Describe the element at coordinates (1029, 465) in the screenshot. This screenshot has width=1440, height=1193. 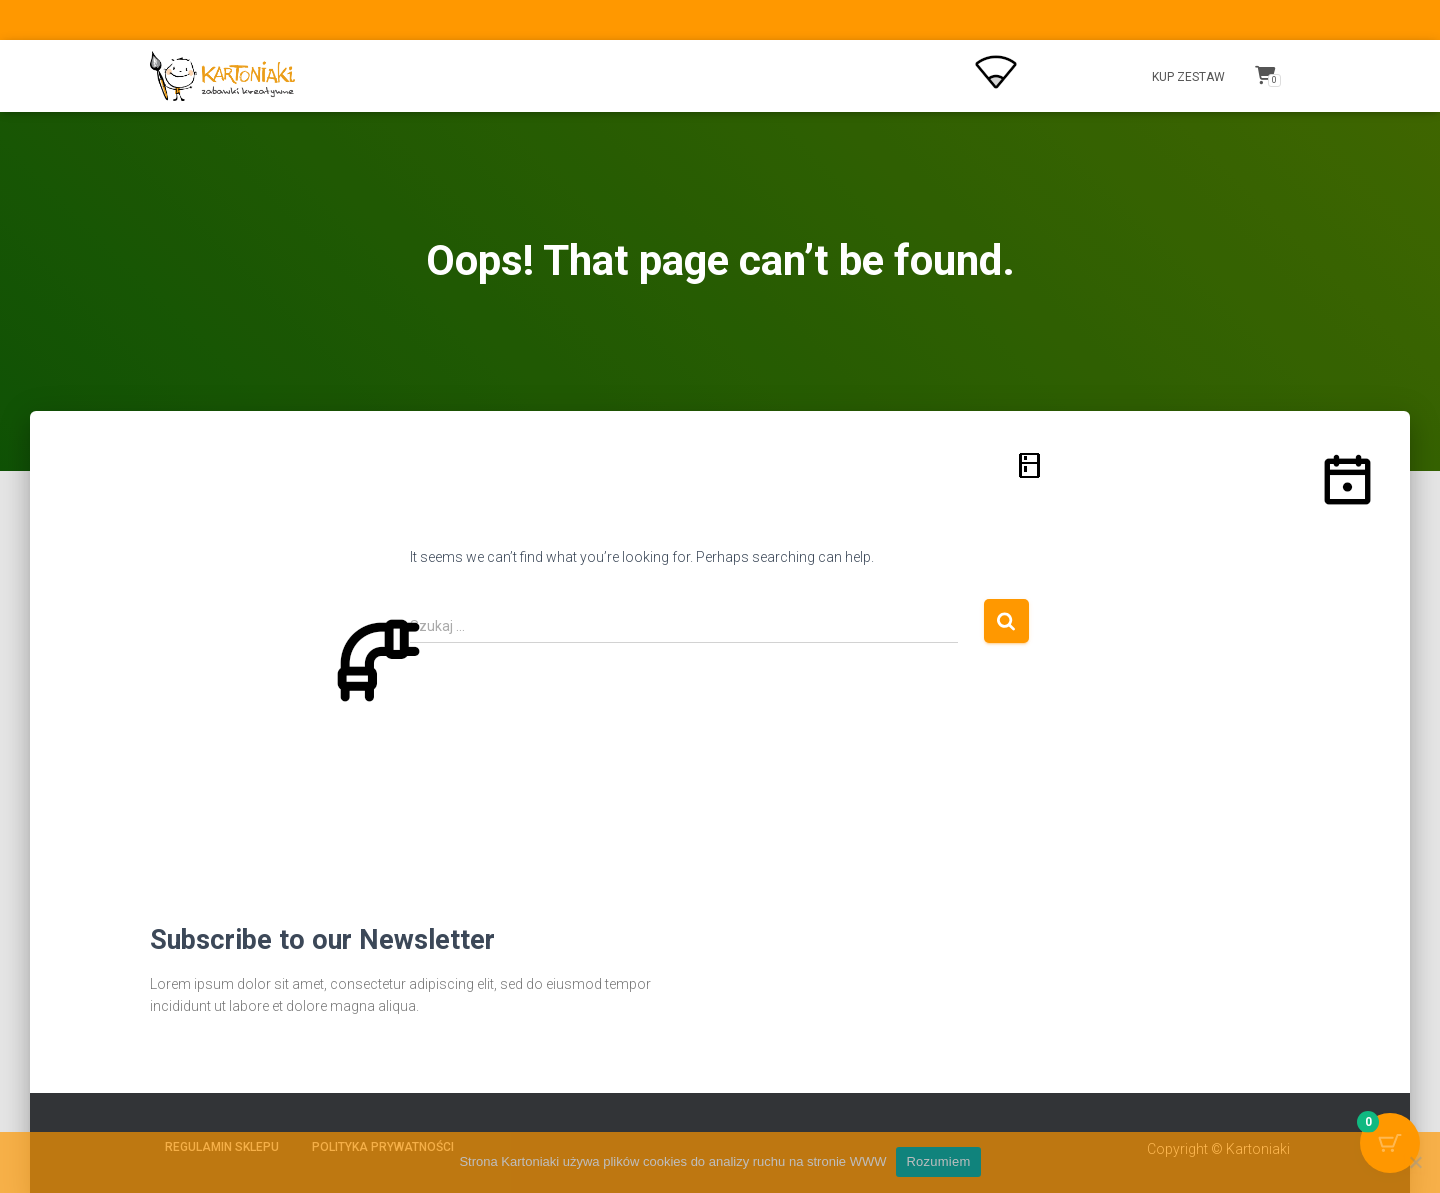
I see `access kitchen appliances or settings` at that location.